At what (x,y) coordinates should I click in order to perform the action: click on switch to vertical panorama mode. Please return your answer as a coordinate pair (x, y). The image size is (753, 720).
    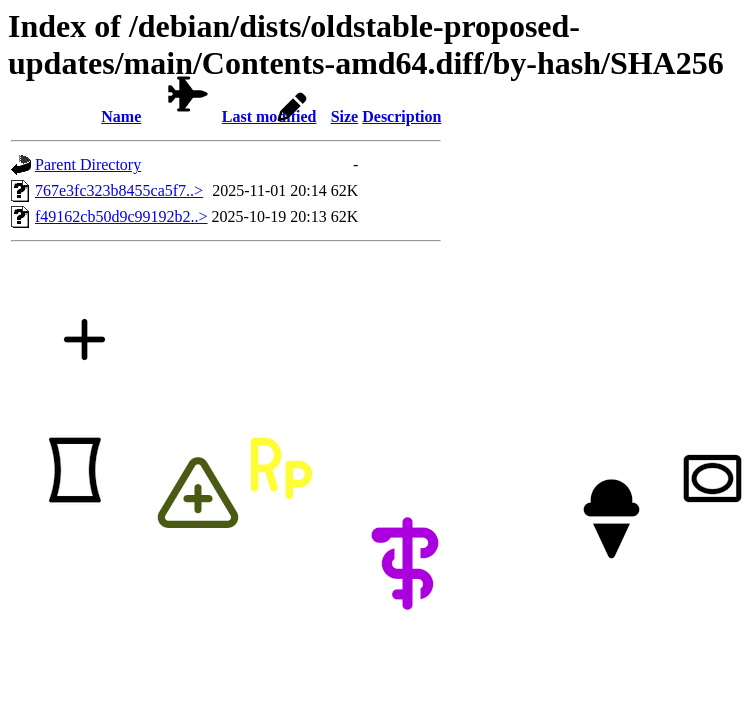
    Looking at the image, I should click on (75, 470).